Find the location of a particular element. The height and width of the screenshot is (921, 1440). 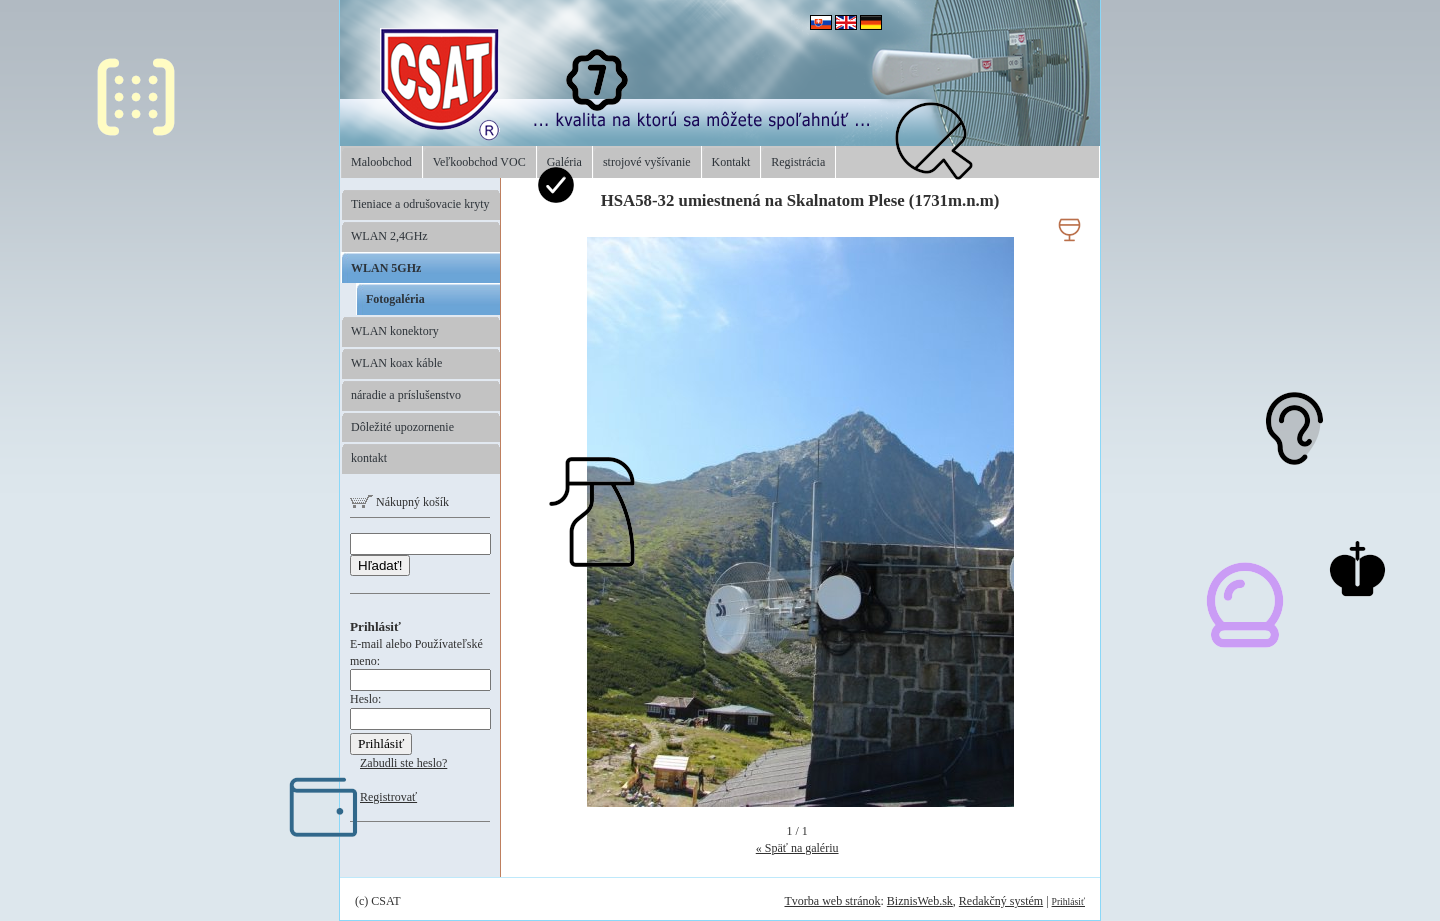

view data in matrix or grid format is located at coordinates (136, 97).